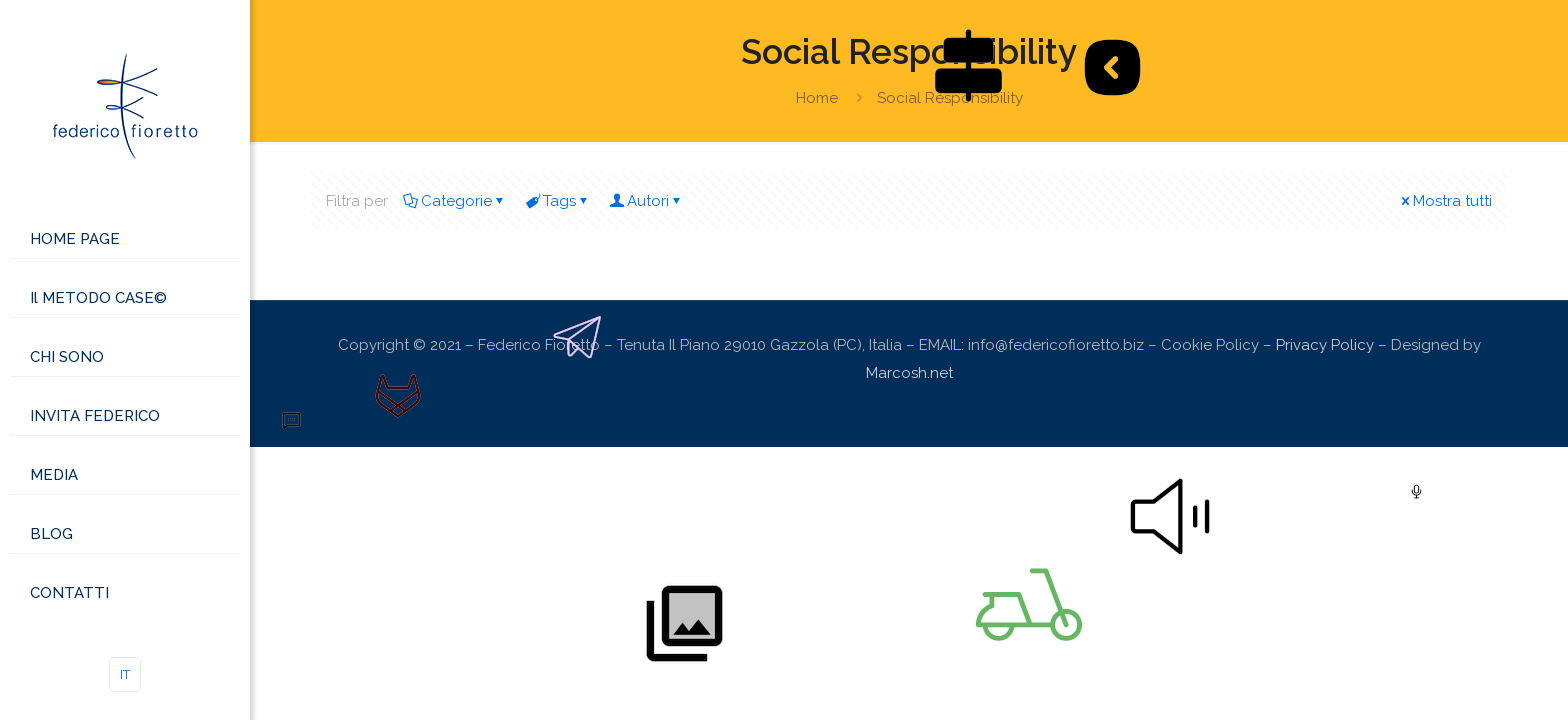 The image size is (1568, 720). What do you see at coordinates (684, 623) in the screenshot?
I see `access your photo library` at bounding box center [684, 623].